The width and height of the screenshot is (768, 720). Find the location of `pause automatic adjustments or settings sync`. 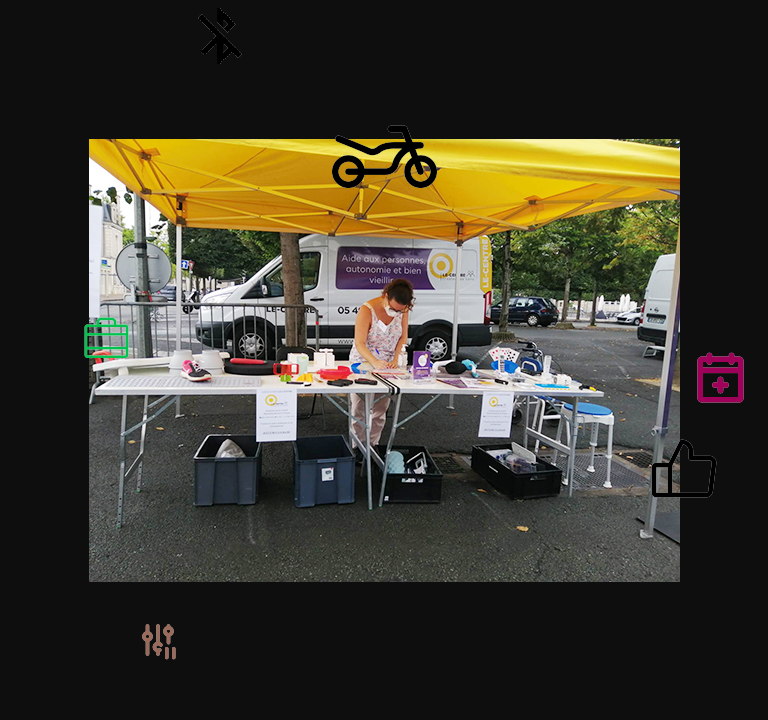

pause automatic adjustments or settings sync is located at coordinates (158, 640).